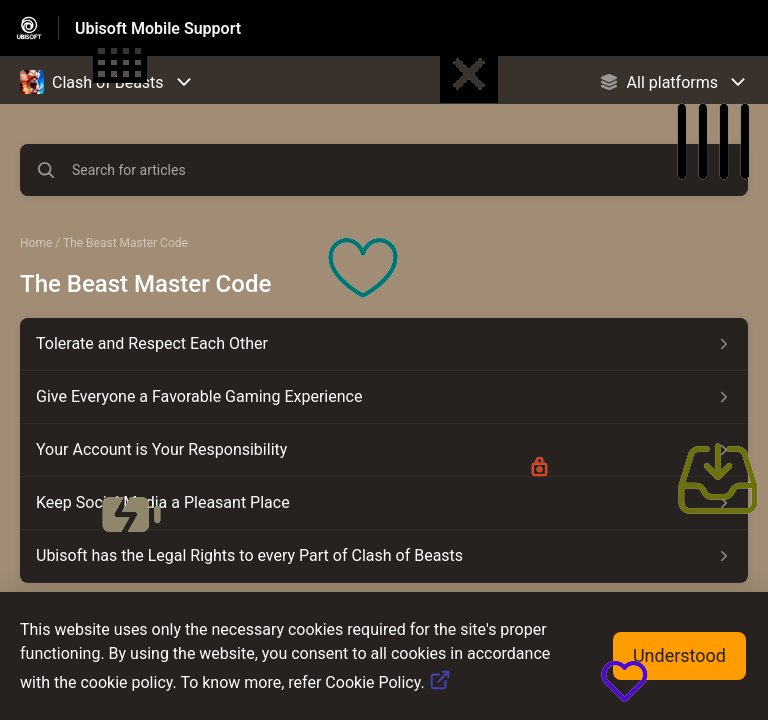  I want to click on indicates a count or tally of four, so click(715, 141).